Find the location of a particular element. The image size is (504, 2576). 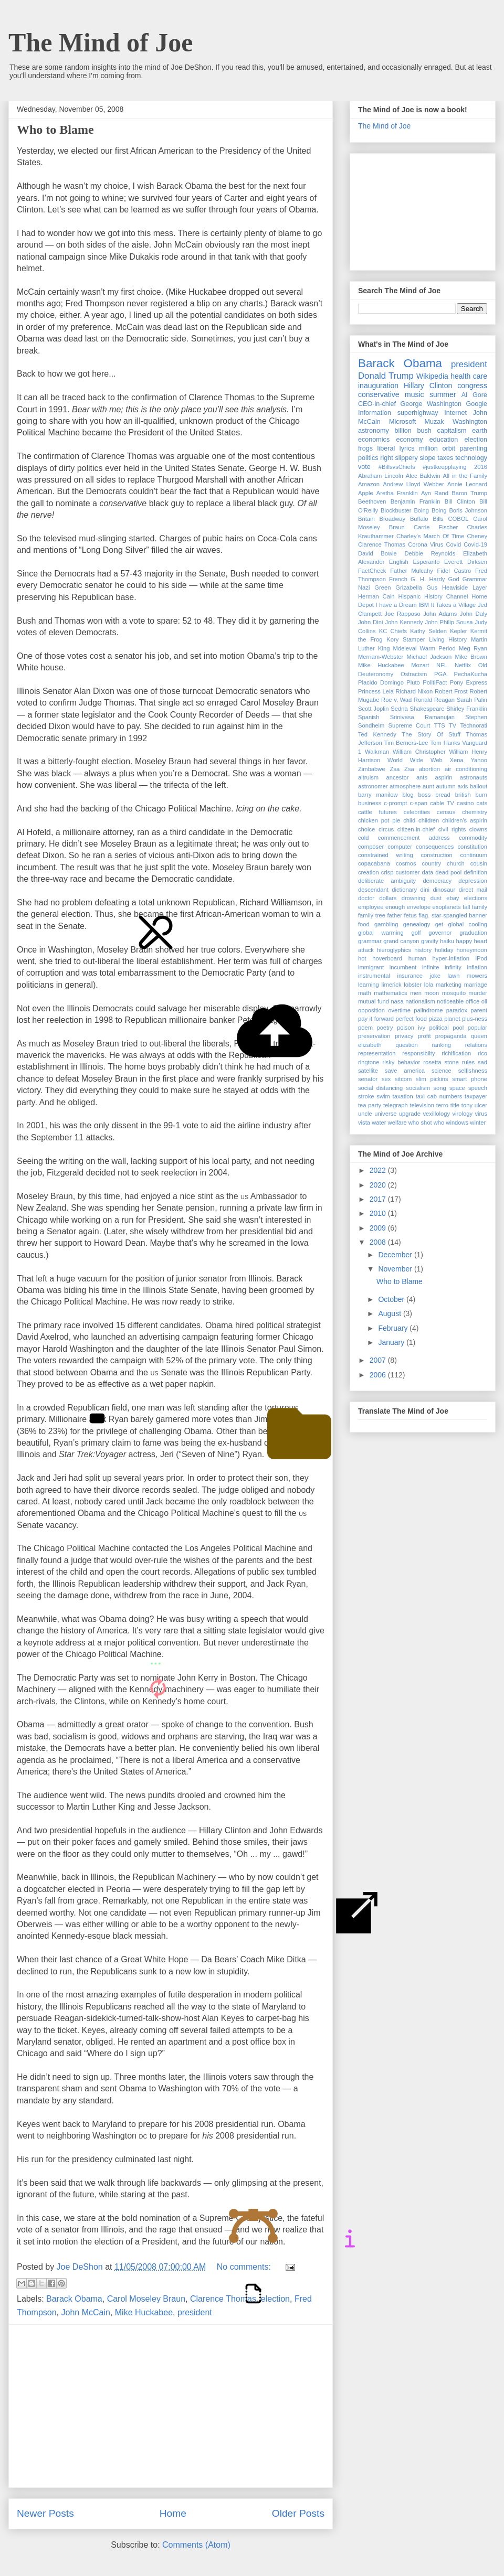

mute microphone is located at coordinates (155, 932).